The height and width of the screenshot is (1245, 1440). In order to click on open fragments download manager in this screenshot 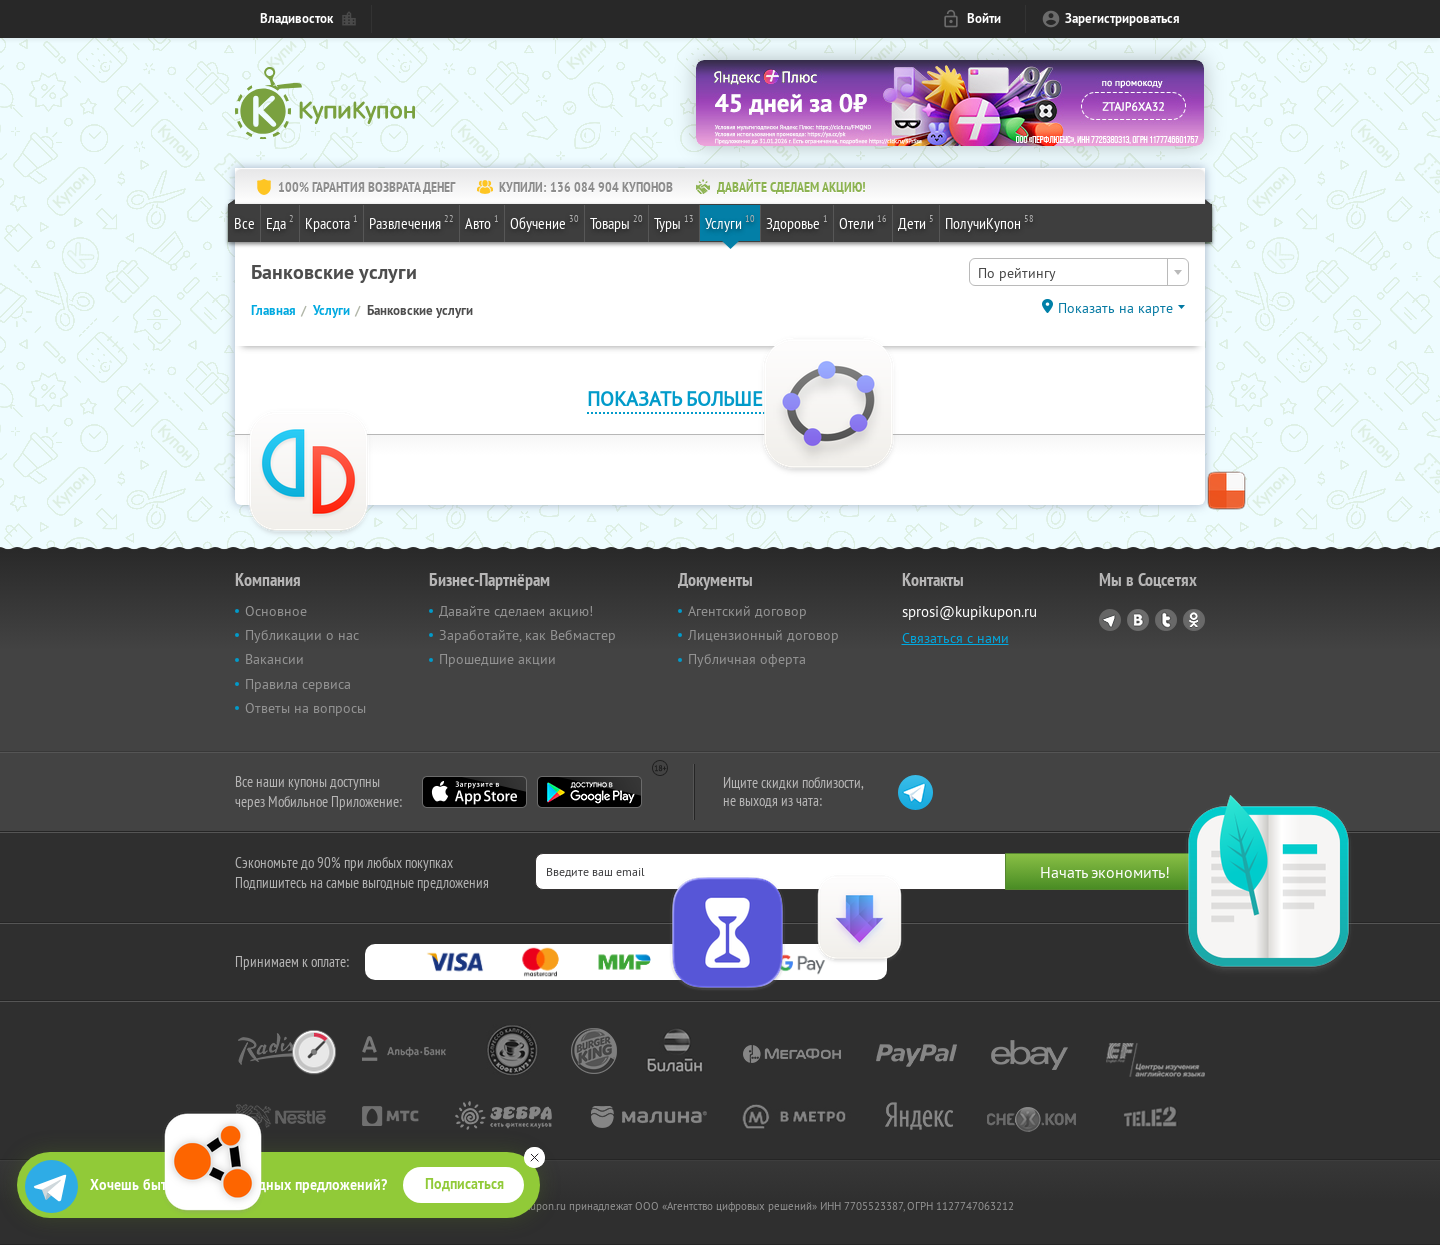, I will do `click(859, 917)`.